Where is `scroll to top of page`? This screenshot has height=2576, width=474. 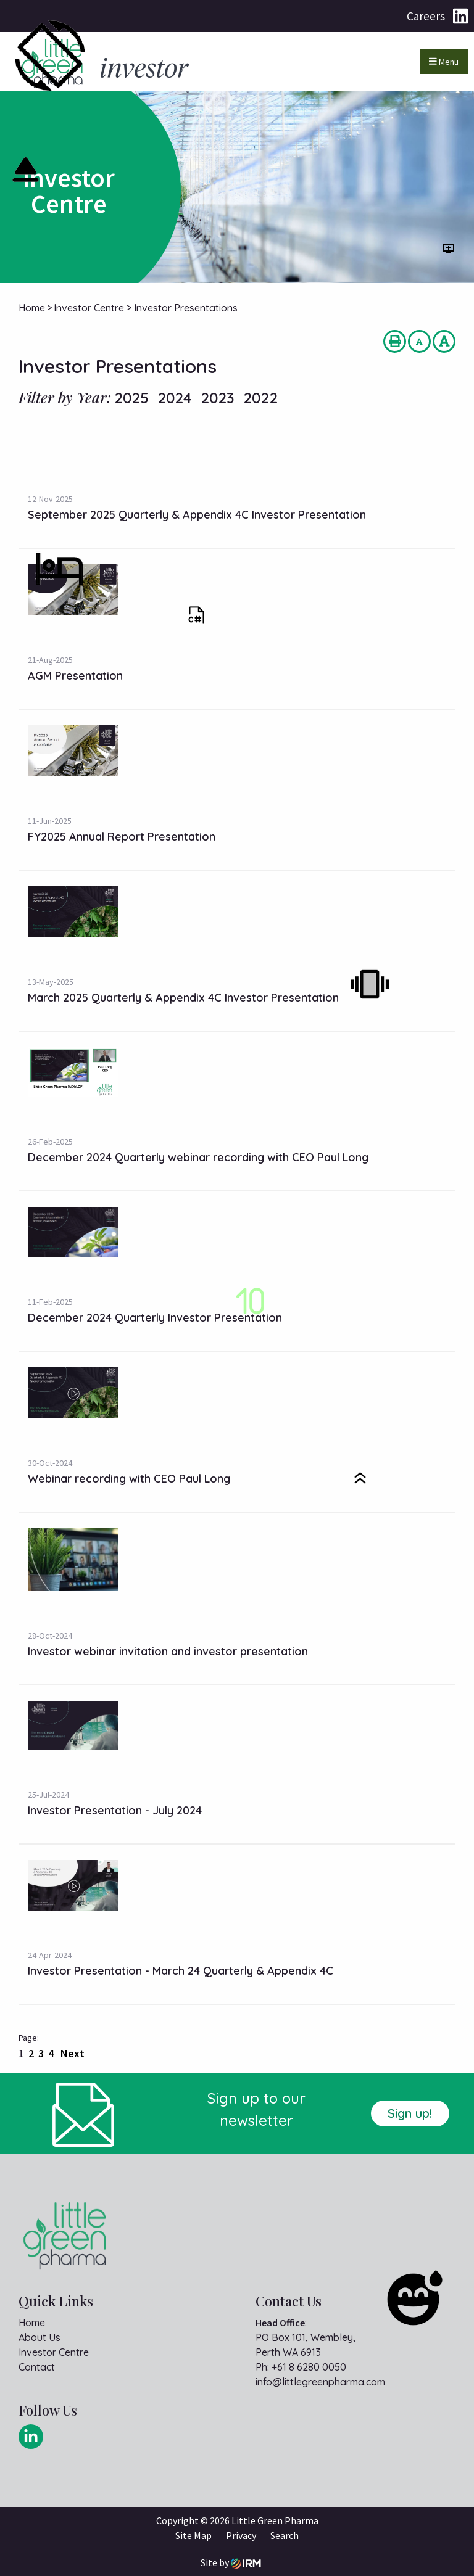 scroll to top of page is located at coordinates (360, 1478).